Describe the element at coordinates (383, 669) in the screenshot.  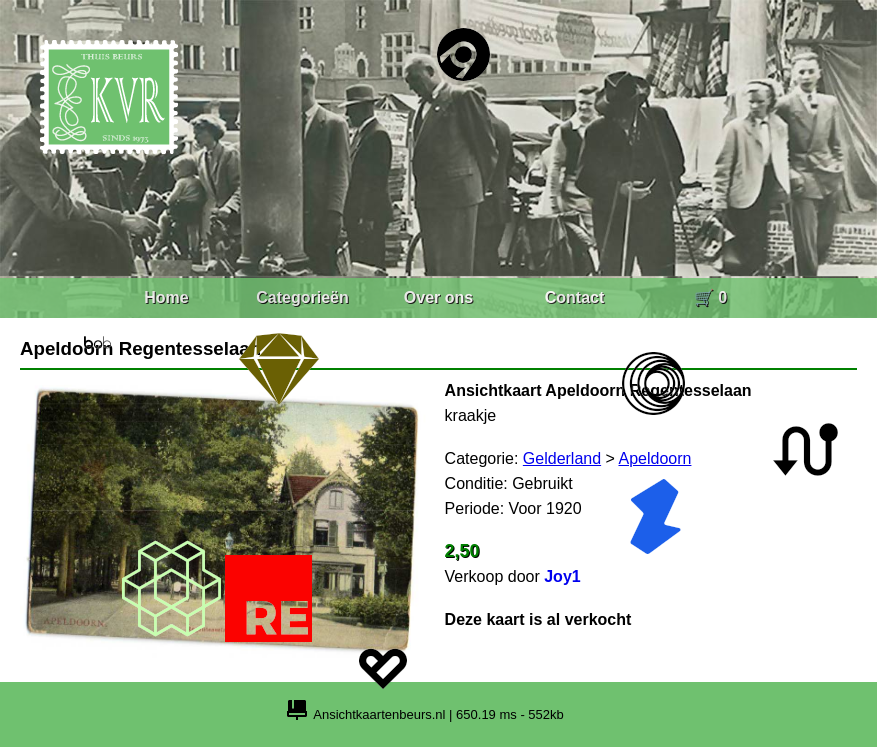
I see `open Google Fit app` at that location.